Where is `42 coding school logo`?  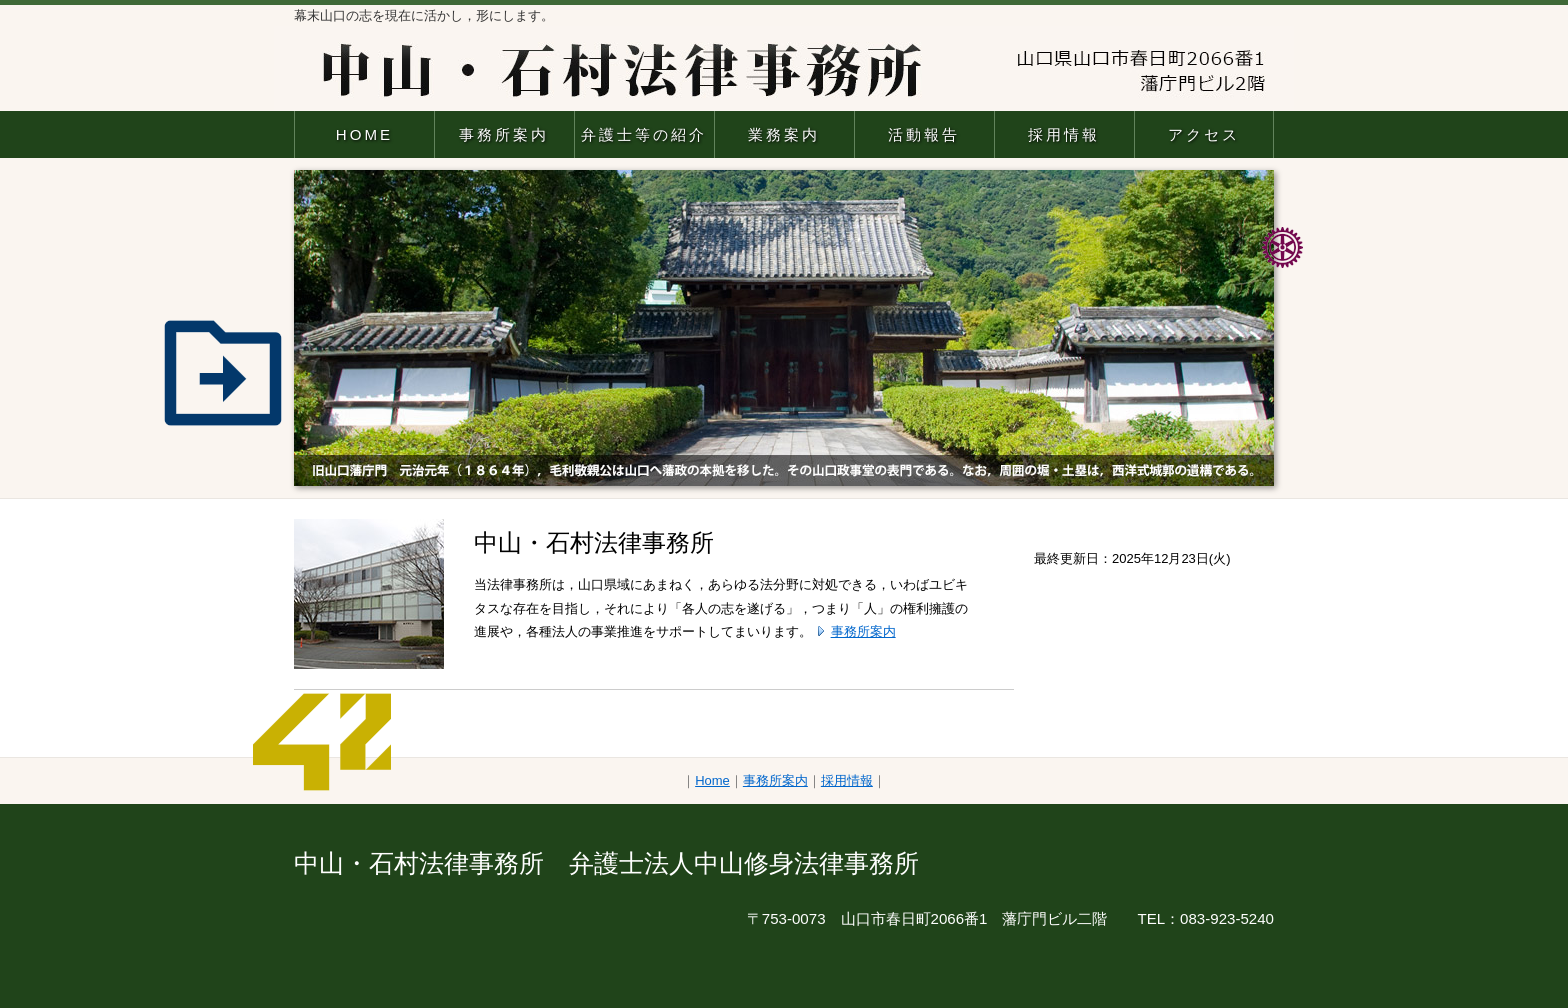 42 coding school logo is located at coordinates (322, 742).